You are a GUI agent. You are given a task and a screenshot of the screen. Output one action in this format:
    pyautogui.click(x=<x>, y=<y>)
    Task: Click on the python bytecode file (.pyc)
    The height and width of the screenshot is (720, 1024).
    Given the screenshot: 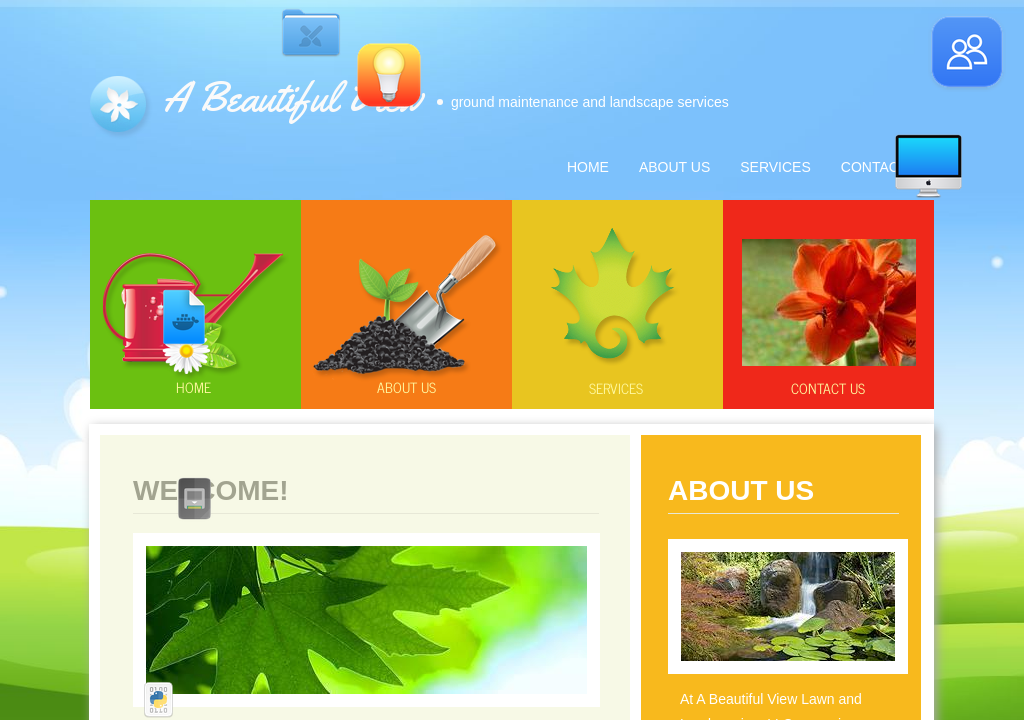 What is the action you would take?
    pyautogui.click(x=158, y=699)
    